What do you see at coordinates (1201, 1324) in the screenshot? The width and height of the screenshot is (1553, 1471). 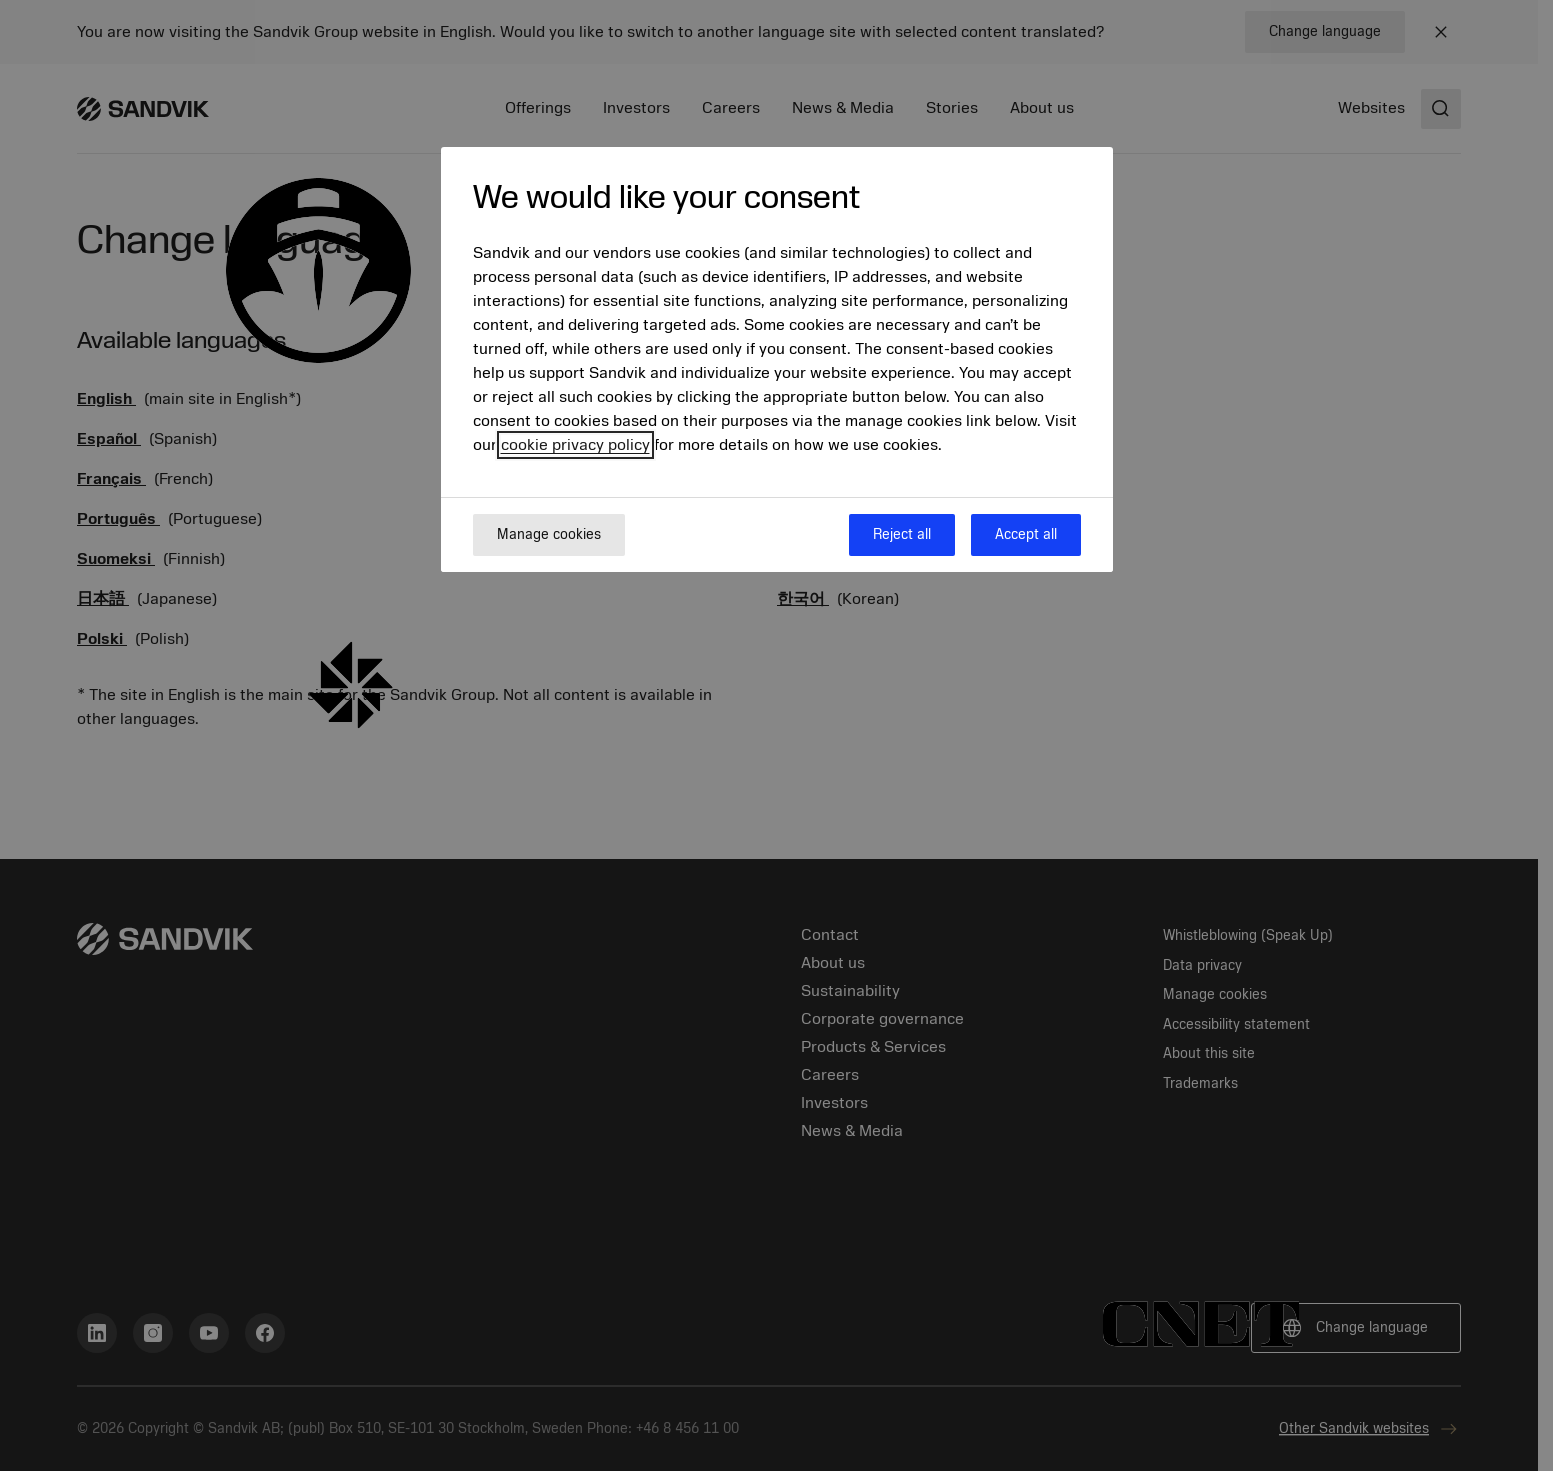 I see `visit cnet website or app` at bounding box center [1201, 1324].